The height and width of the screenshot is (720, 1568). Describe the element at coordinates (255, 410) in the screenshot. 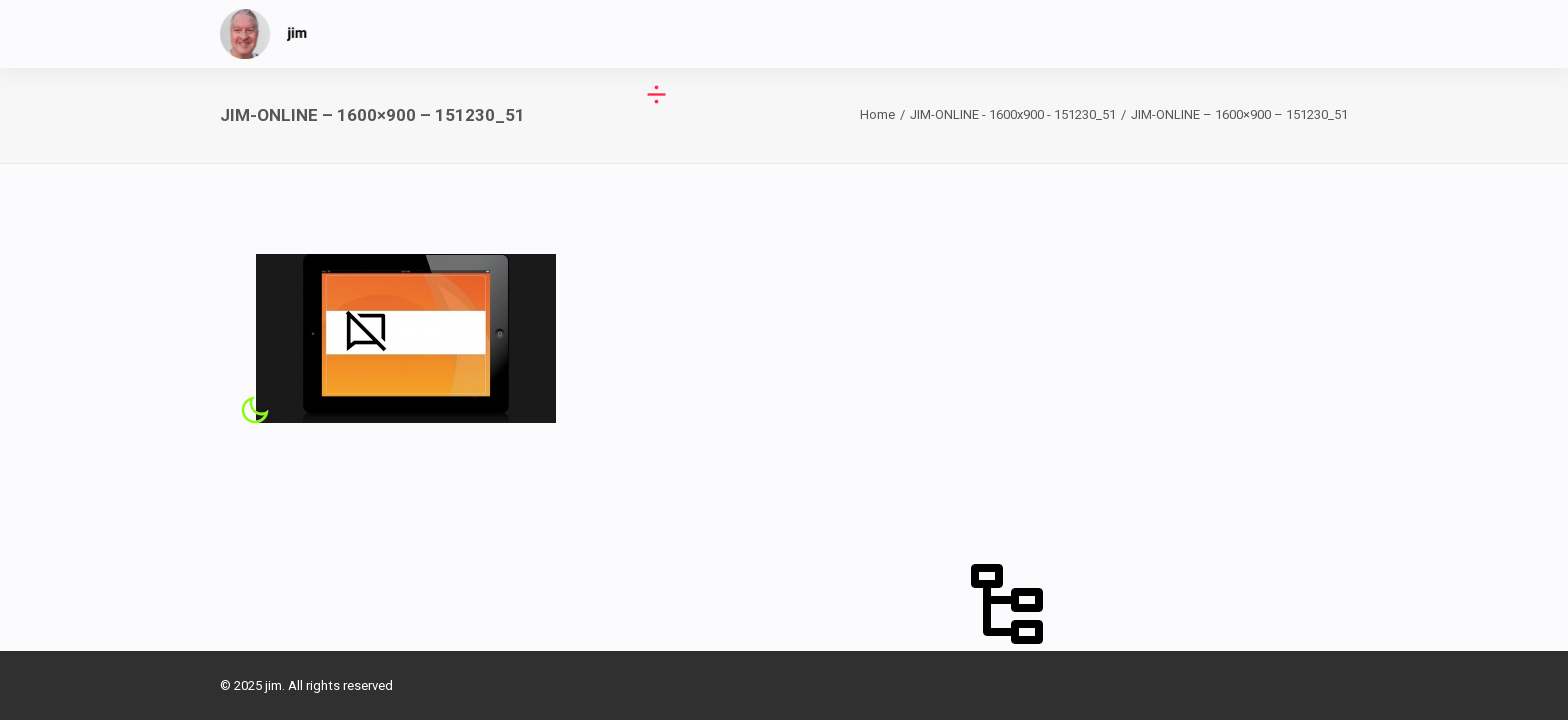

I see `enable dark mode` at that location.